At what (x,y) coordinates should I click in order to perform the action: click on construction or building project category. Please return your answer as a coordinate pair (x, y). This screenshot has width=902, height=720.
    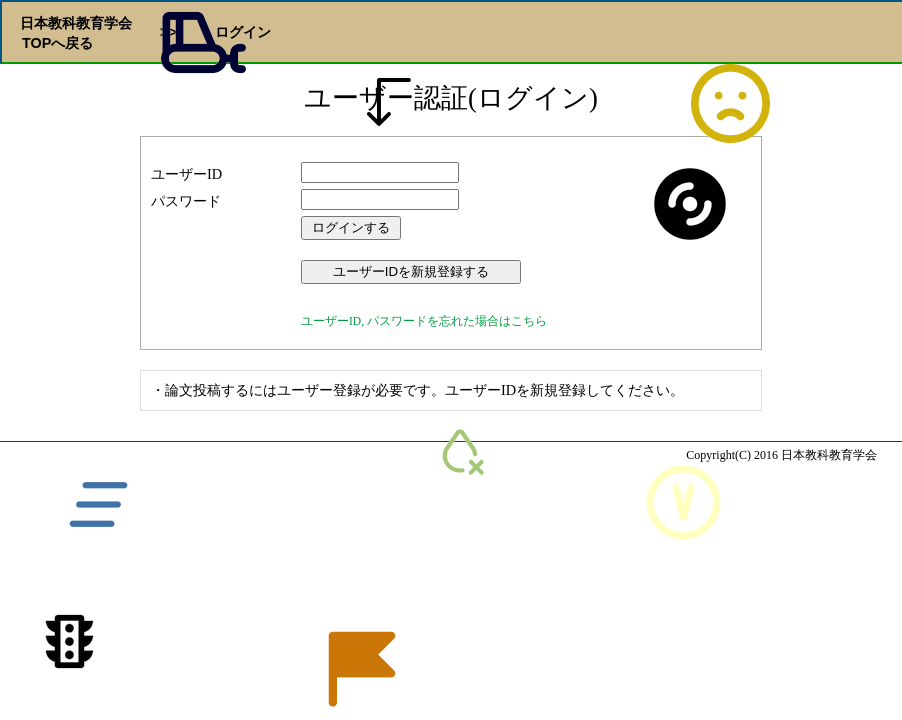
    Looking at the image, I should click on (203, 42).